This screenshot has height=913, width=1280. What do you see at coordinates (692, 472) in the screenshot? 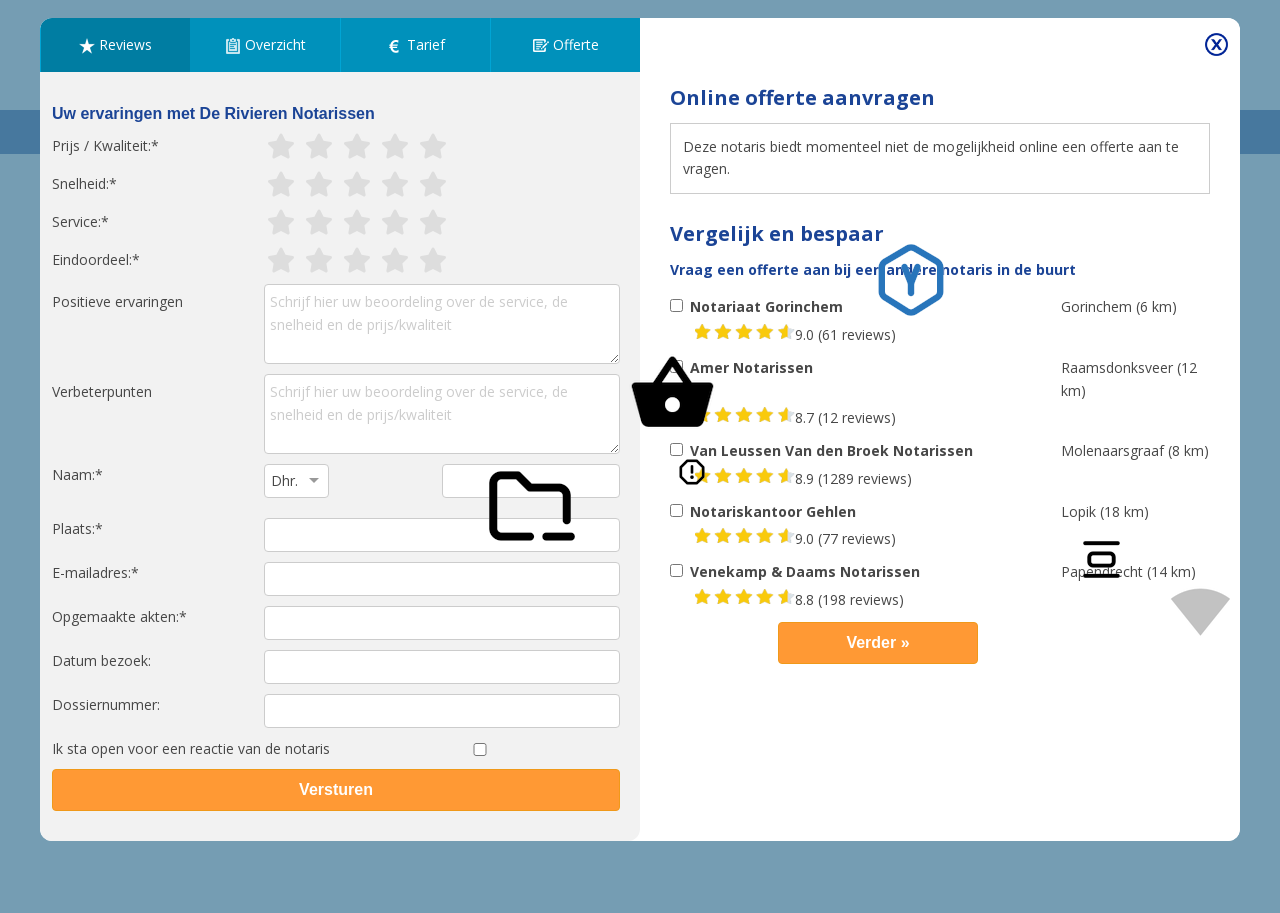
I see `indicates a warning or critical alert` at bounding box center [692, 472].